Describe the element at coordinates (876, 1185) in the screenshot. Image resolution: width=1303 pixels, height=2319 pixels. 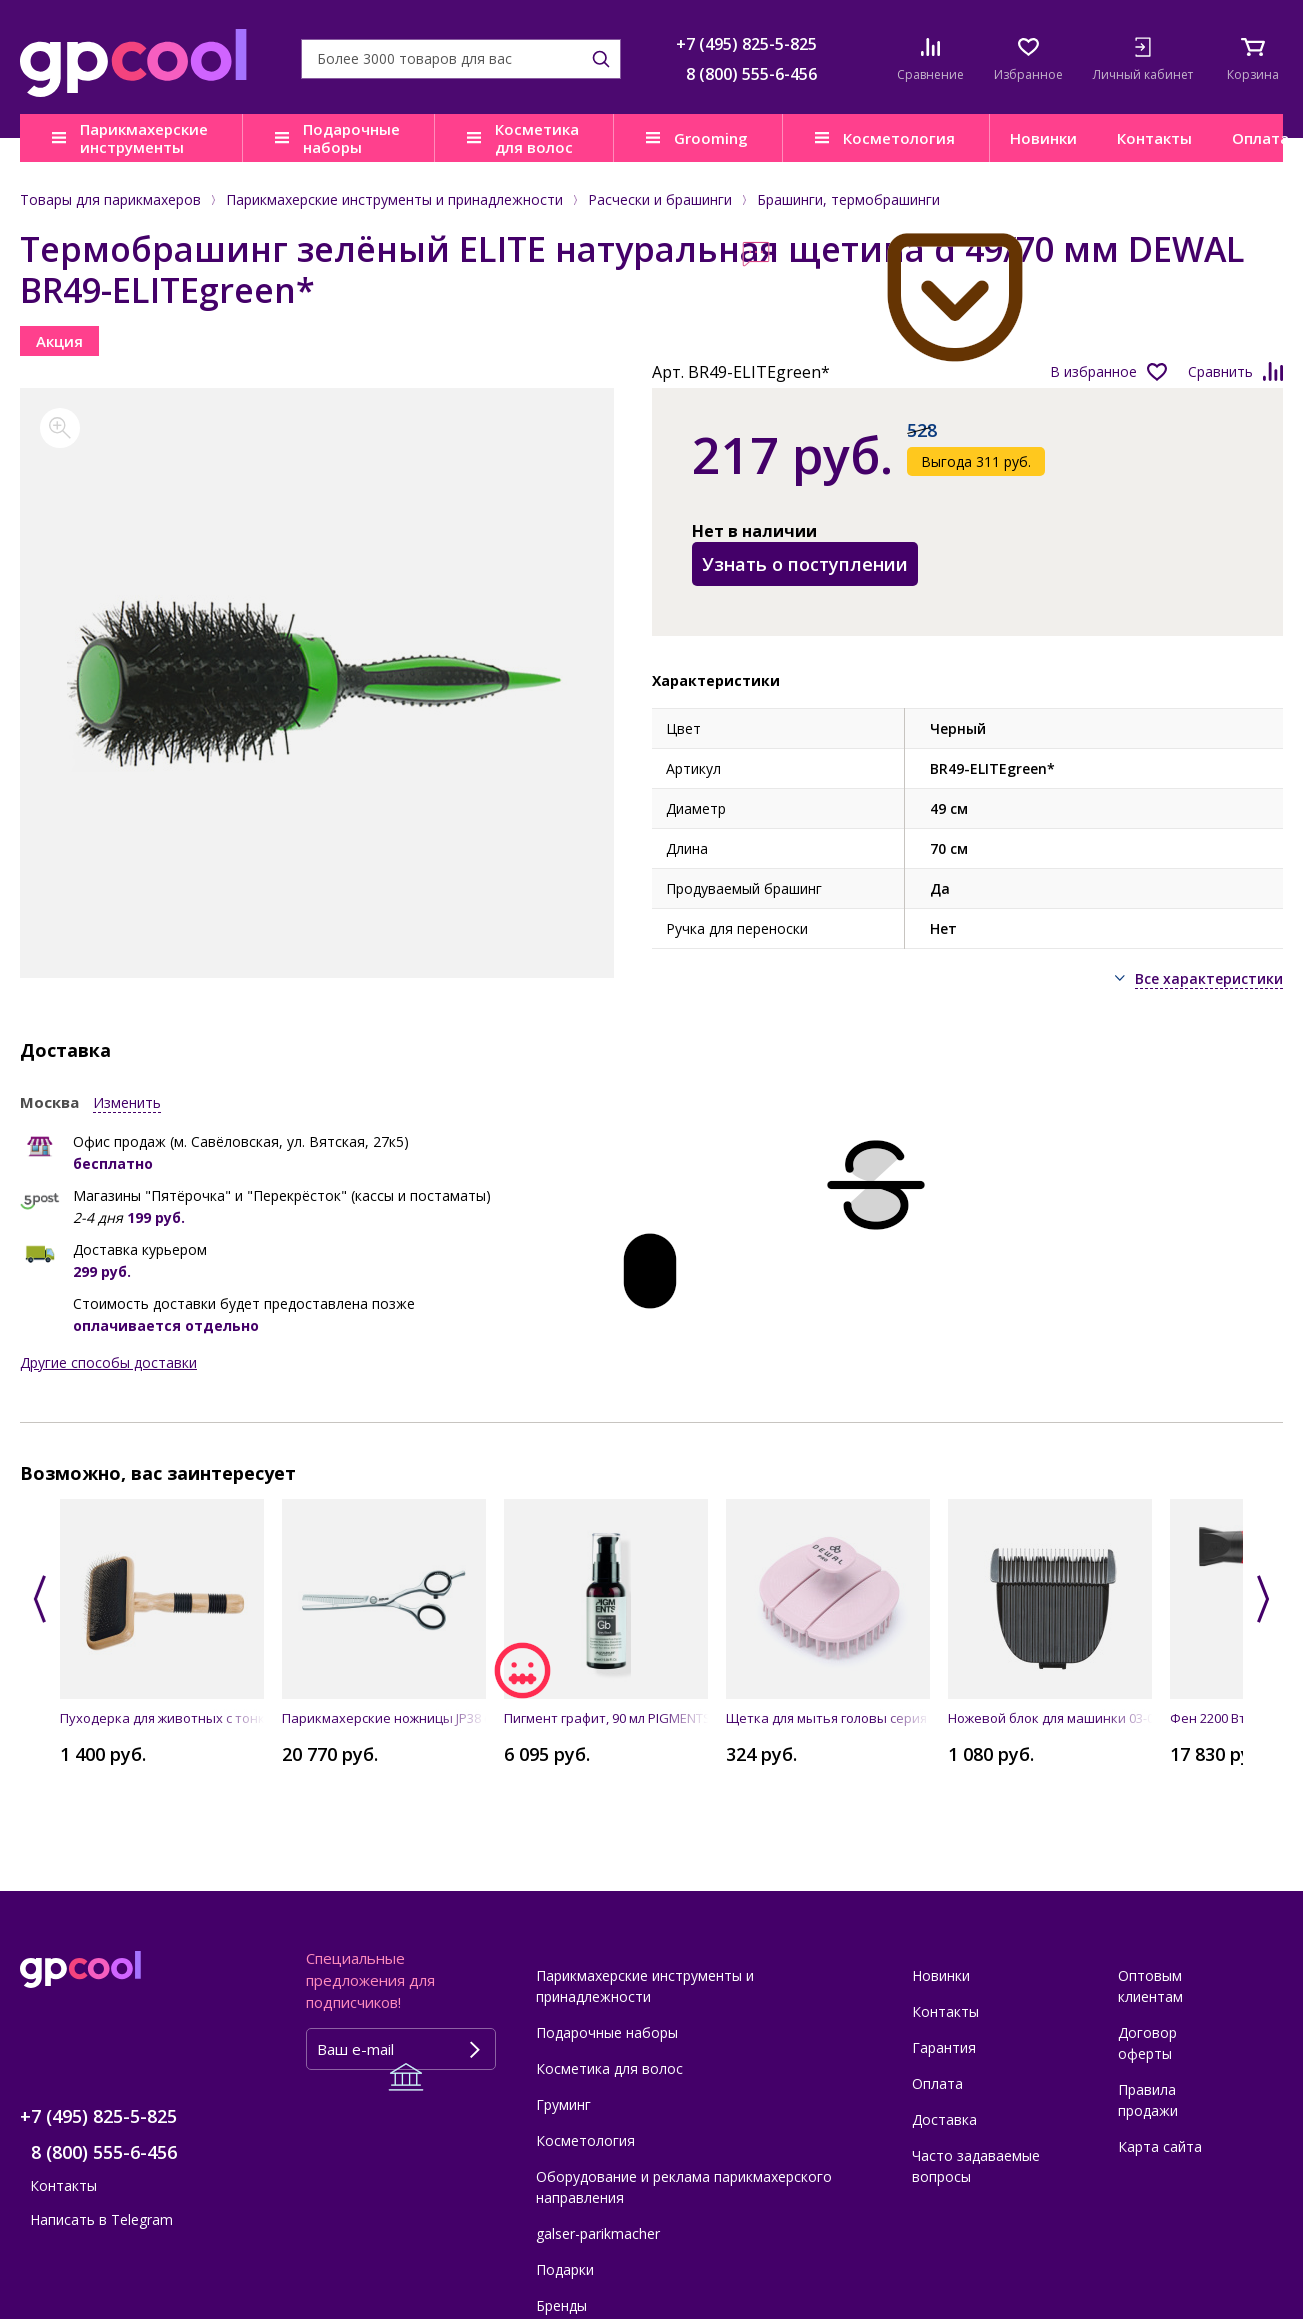
I see `apply strikethrough formatting to selected text` at that location.